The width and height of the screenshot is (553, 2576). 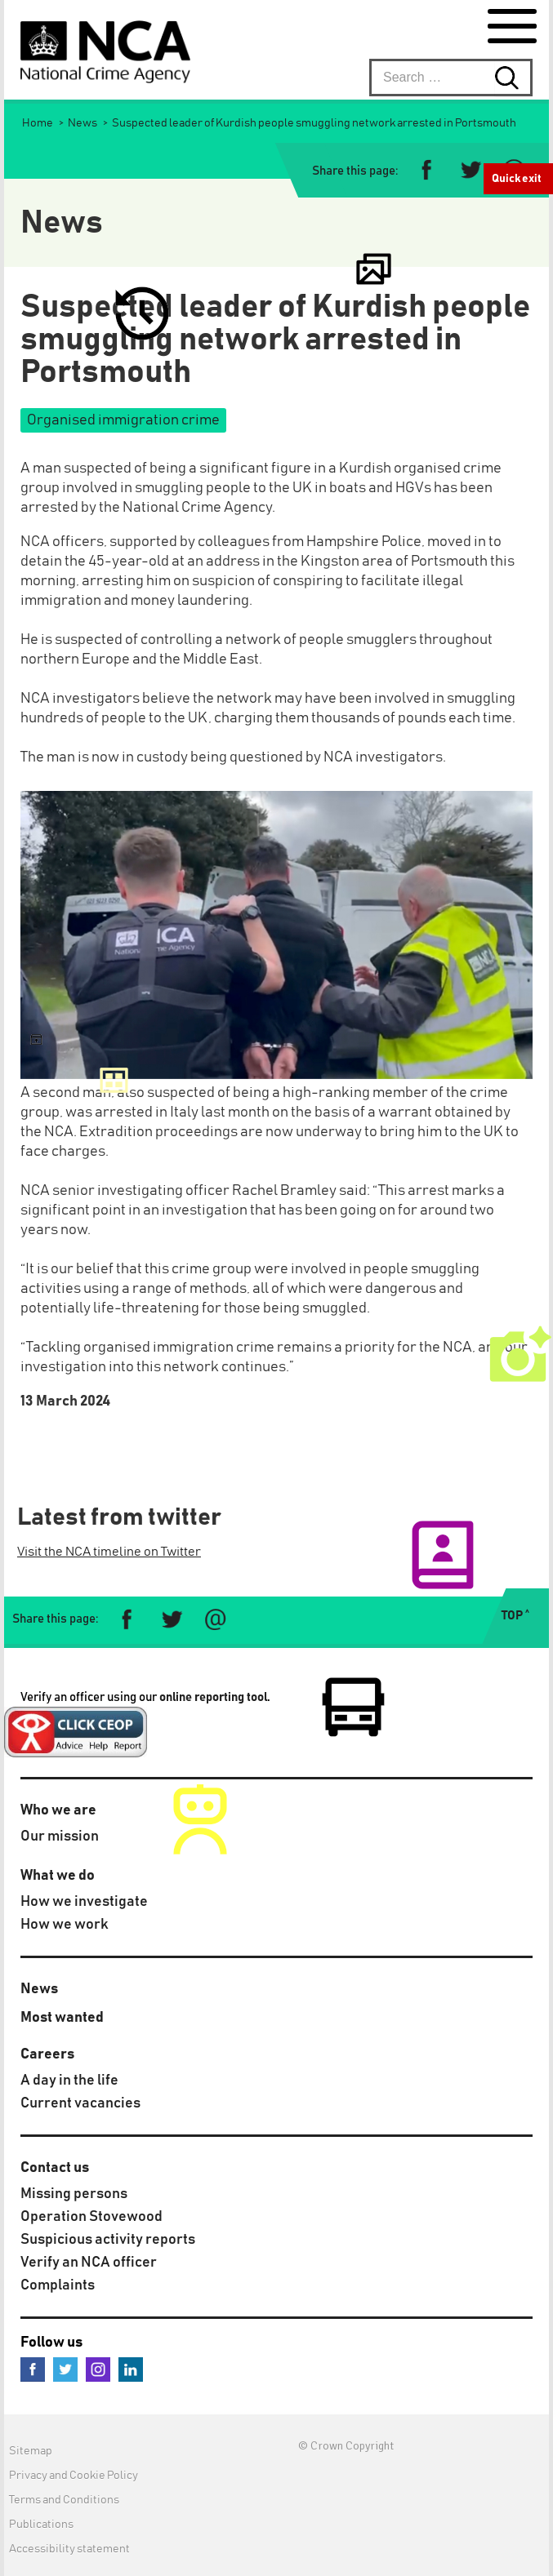 What do you see at coordinates (114, 1080) in the screenshot?
I see `switch to gallery view` at bounding box center [114, 1080].